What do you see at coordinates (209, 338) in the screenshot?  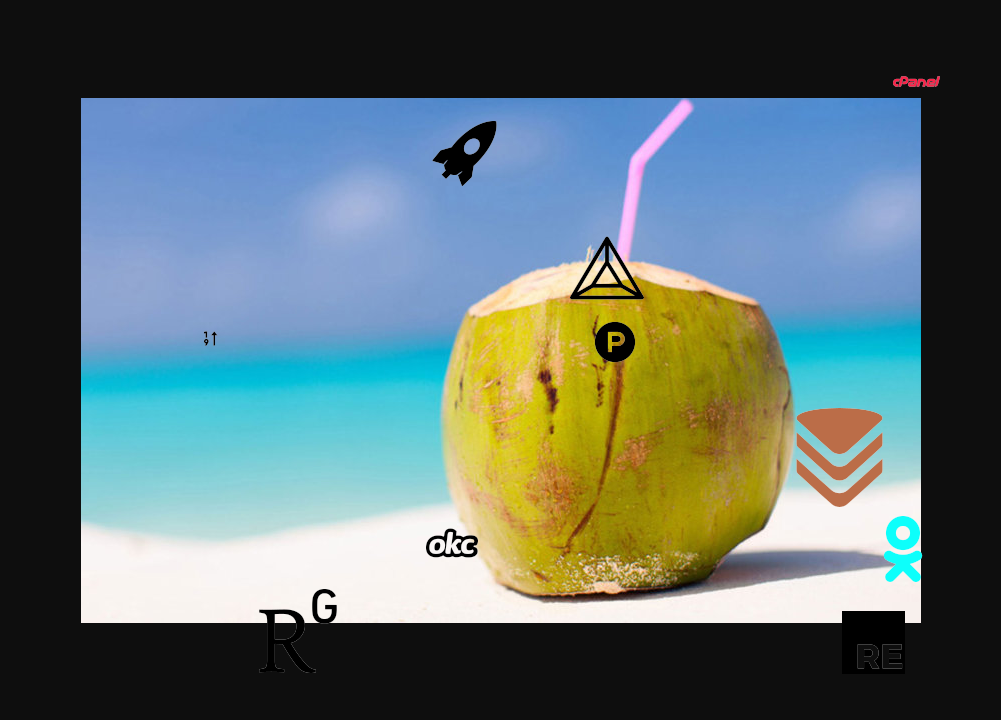 I see `sort numbers in descending order` at bounding box center [209, 338].